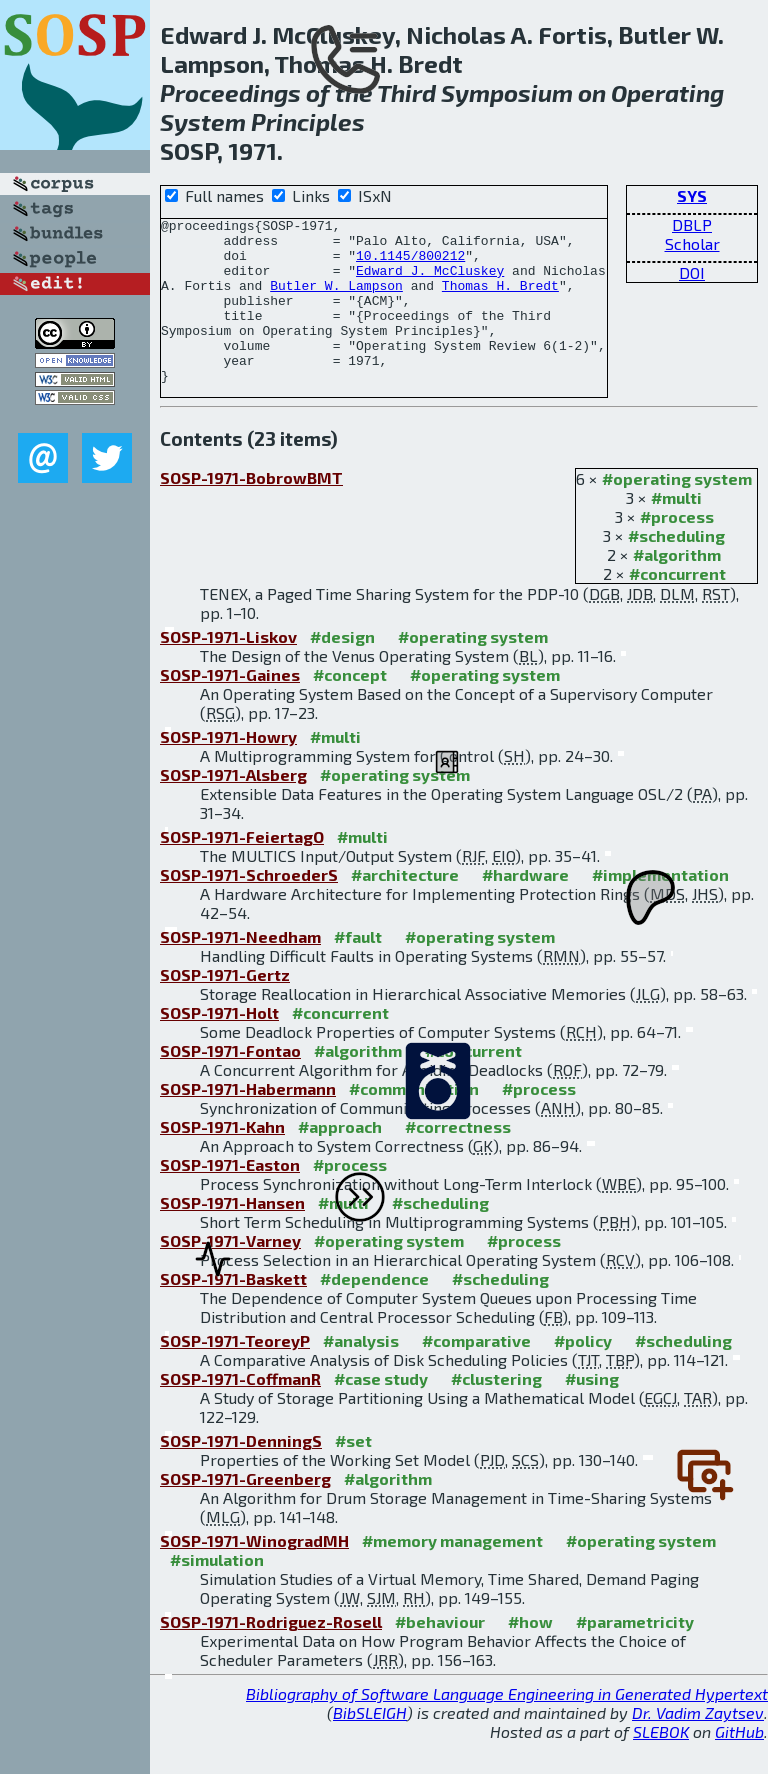 The image size is (768, 1774). What do you see at coordinates (213, 1259) in the screenshot?
I see `view activity or health metrics` at bounding box center [213, 1259].